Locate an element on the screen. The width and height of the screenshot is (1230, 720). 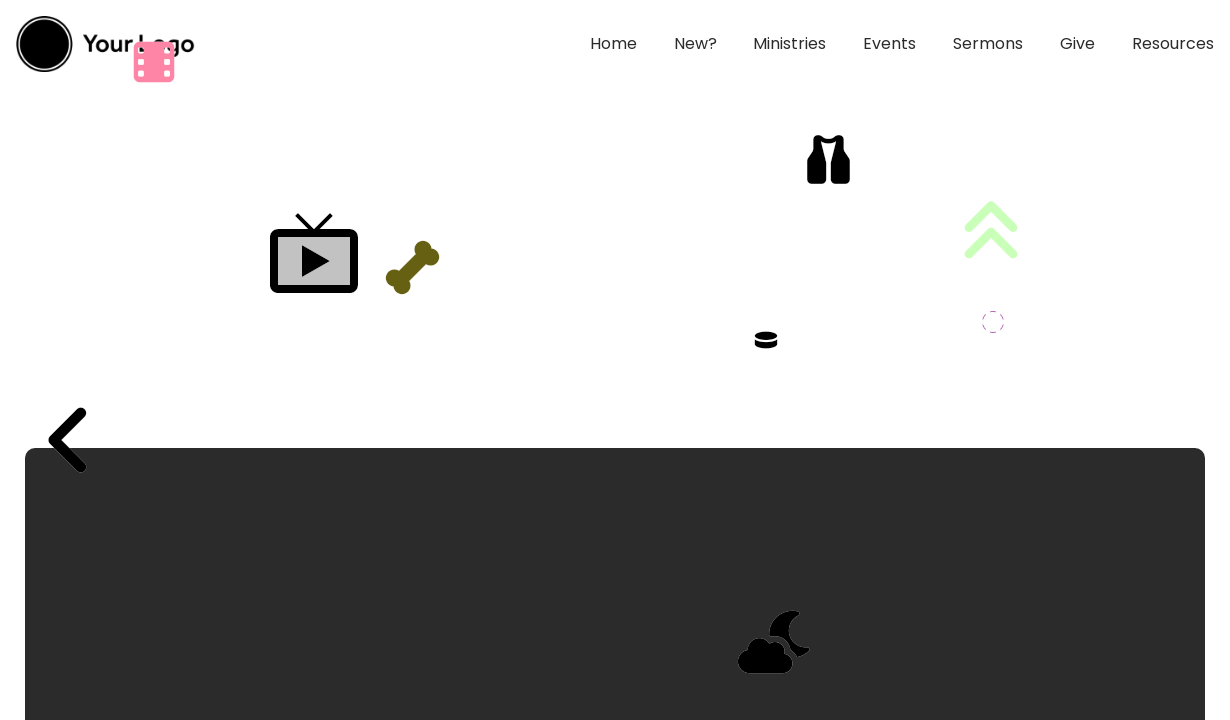
scroll to top of page is located at coordinates (991, 232).